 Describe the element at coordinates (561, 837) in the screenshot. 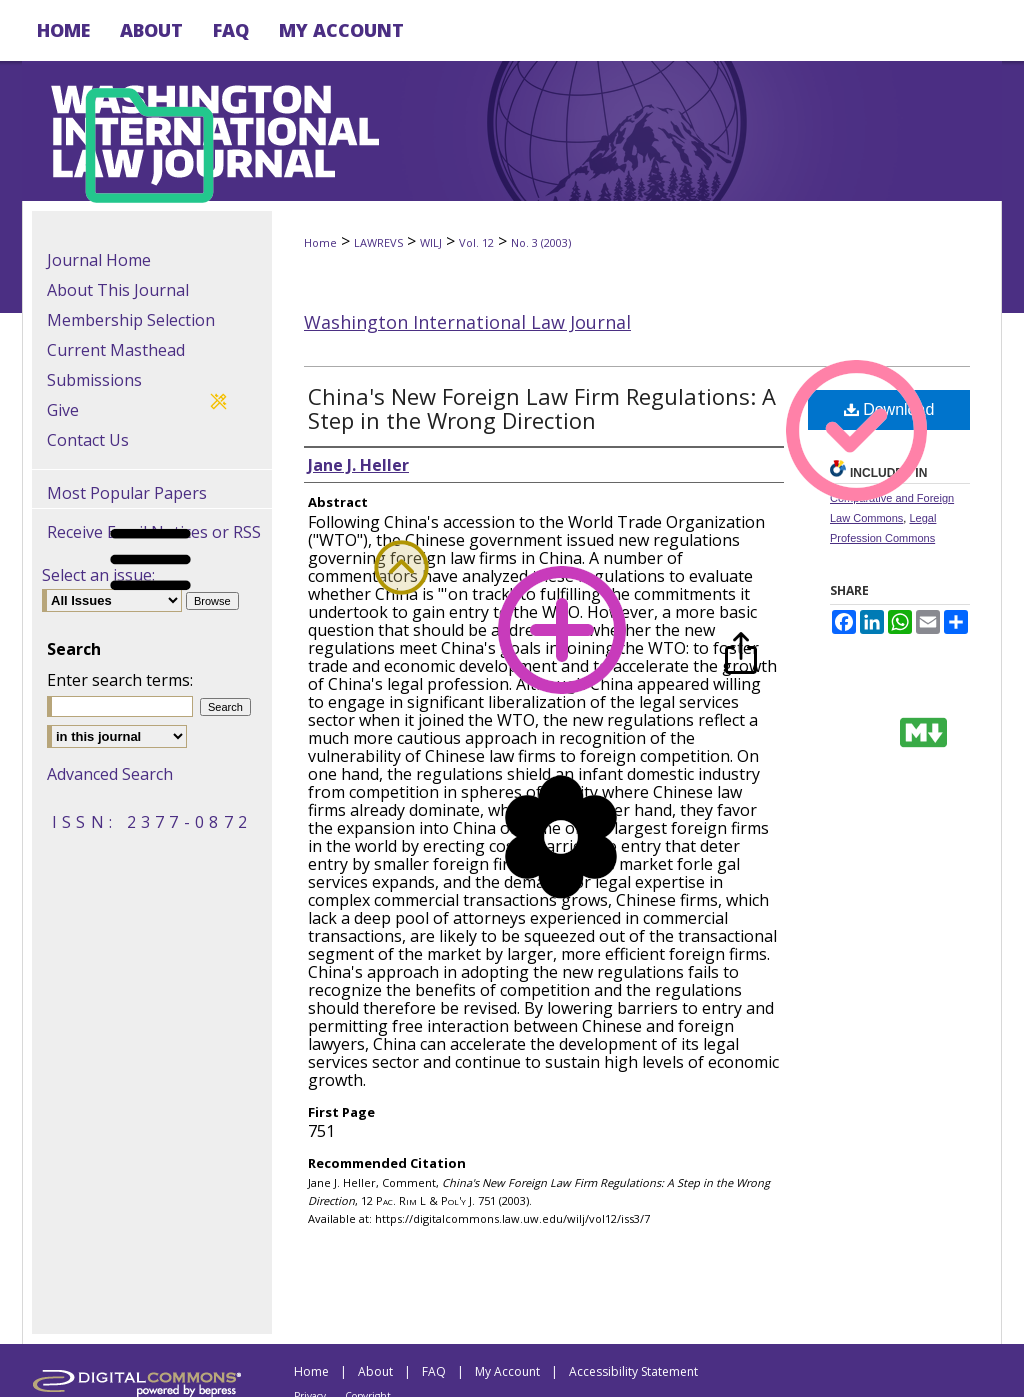

I see `access garden or plant-related features` at that location.